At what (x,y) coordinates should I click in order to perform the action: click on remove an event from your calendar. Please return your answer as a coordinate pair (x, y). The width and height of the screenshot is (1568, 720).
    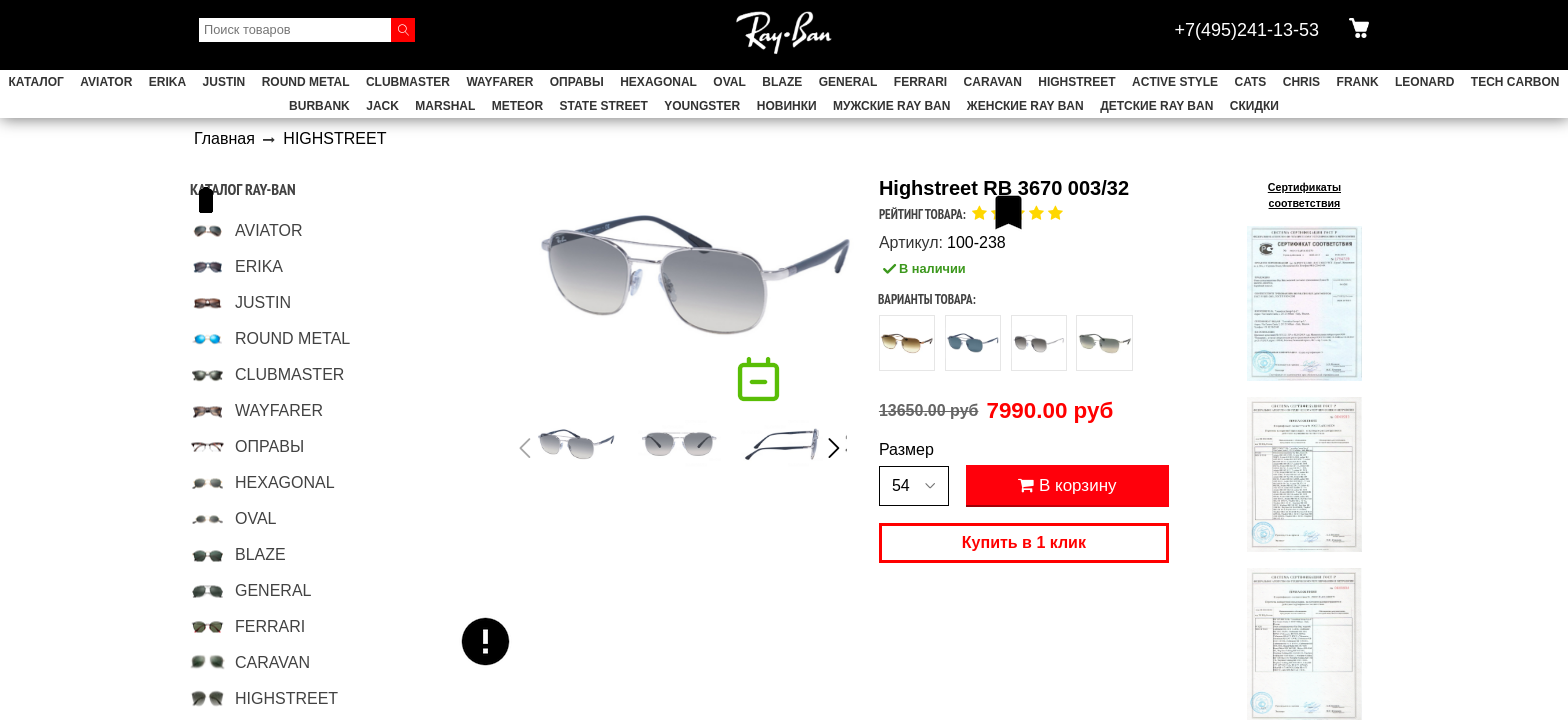
    Looking at the image, I should click on (758, 380).